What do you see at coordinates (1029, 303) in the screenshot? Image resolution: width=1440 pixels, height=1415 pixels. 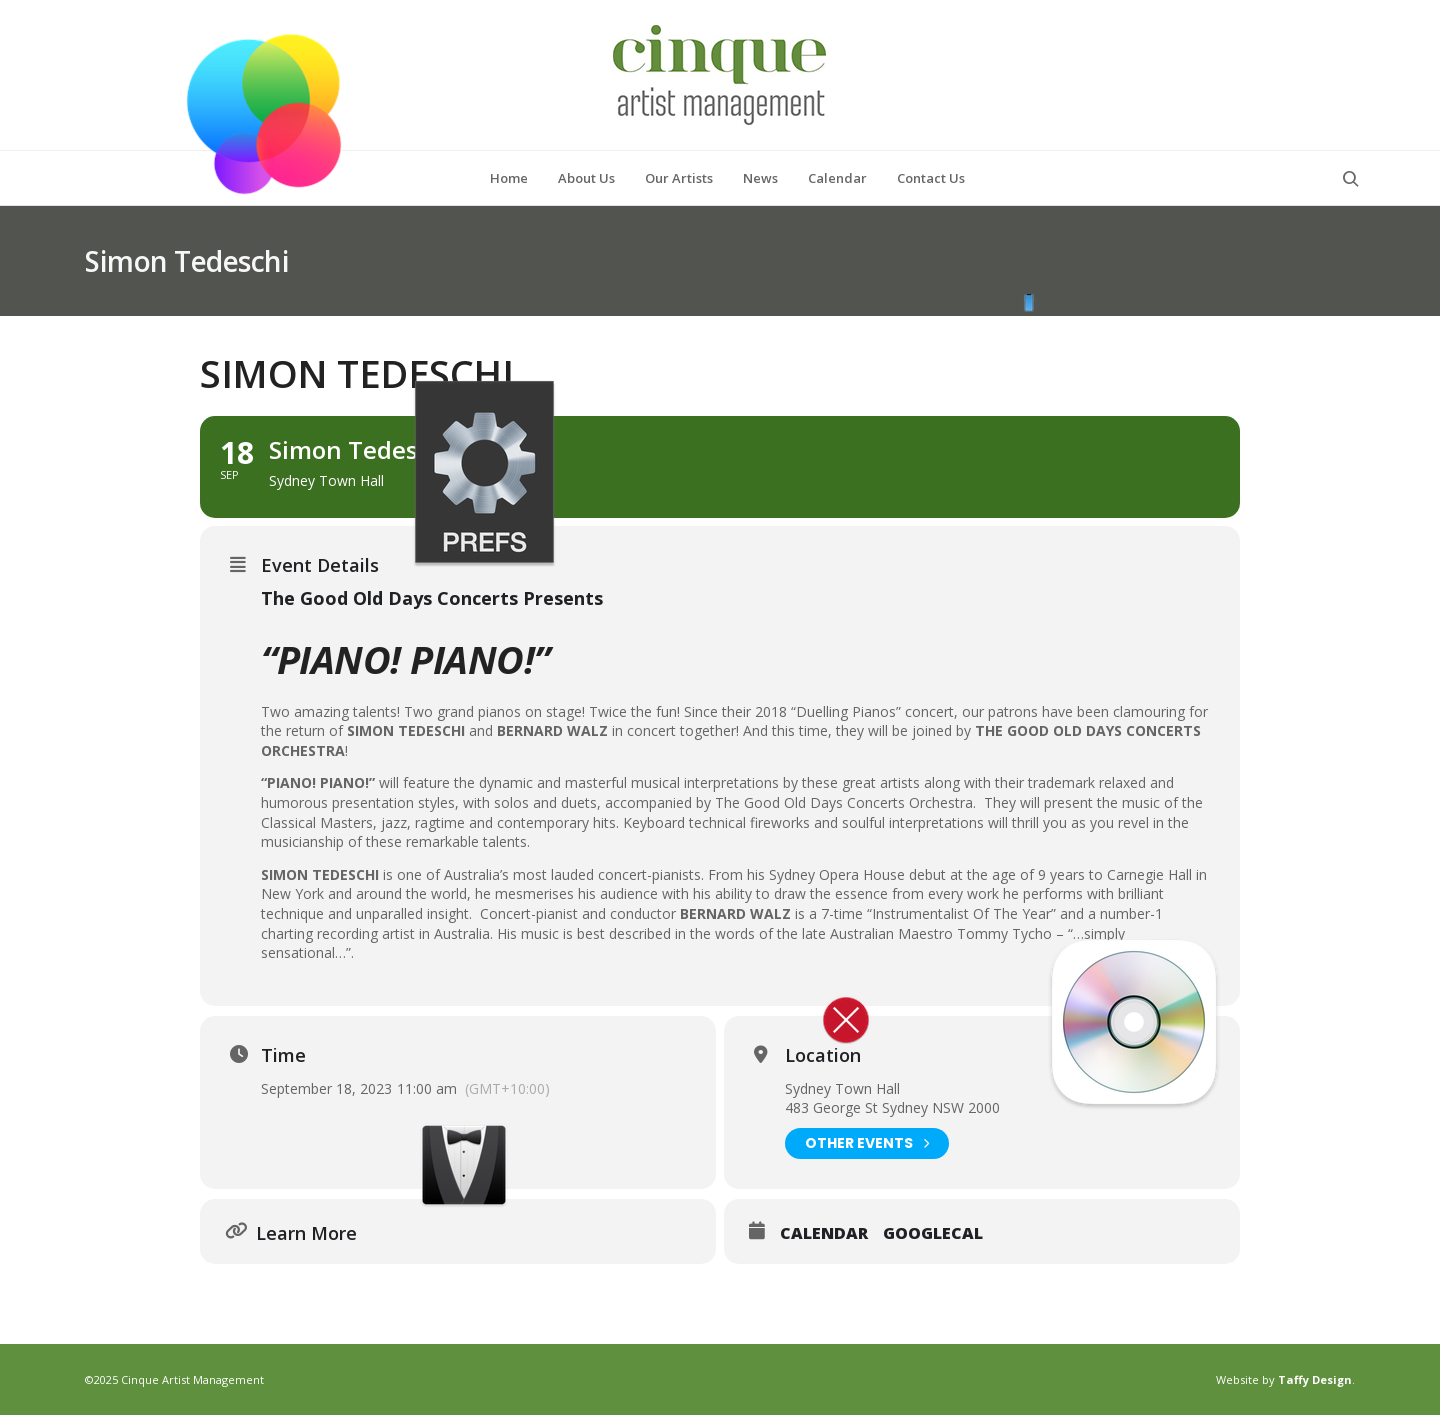 I see `iPhone 12 device icon` at bounding box center [1029, 303].